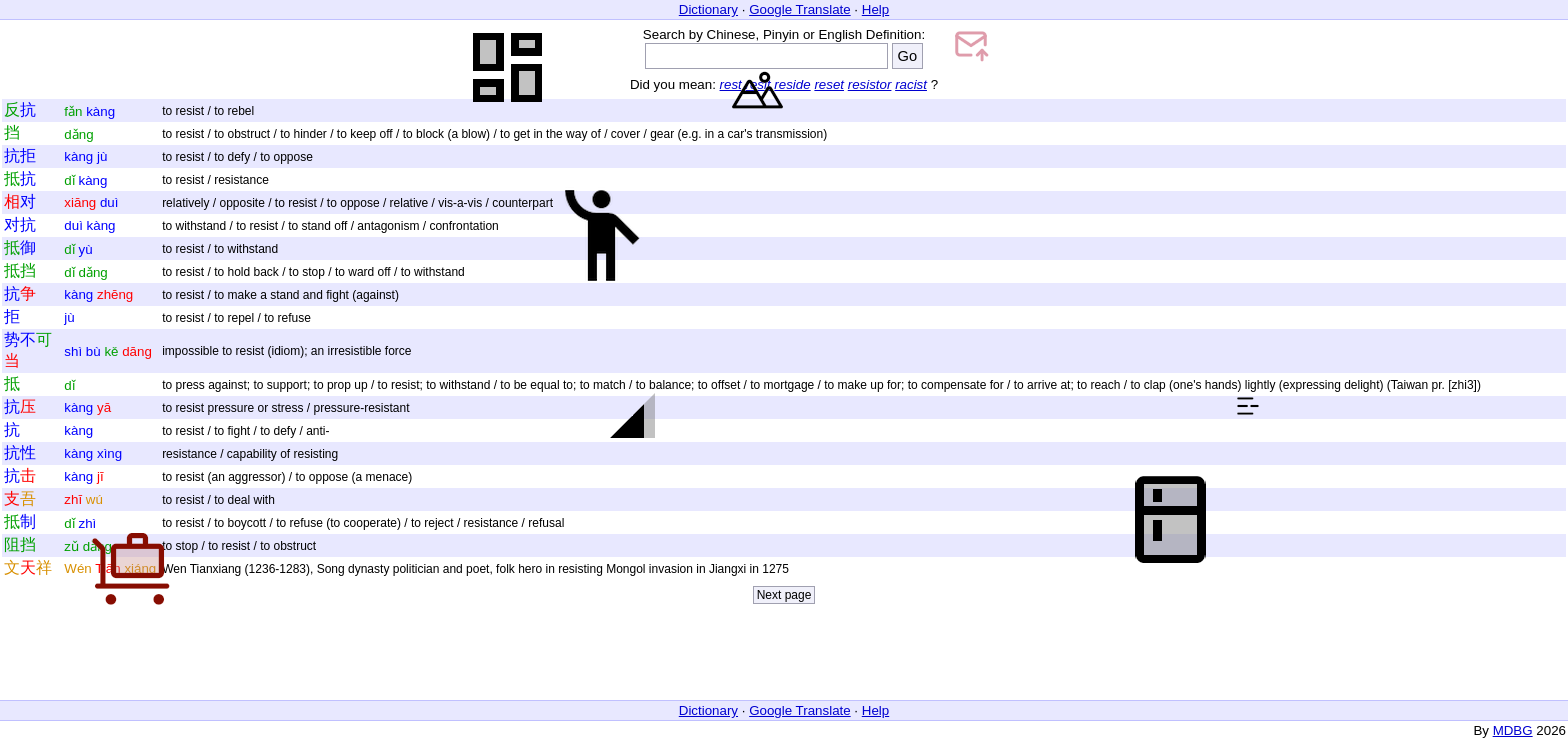 This screenshot has height=748, width=1568. I want to click on access your dashboard overview, so click(507, 67).